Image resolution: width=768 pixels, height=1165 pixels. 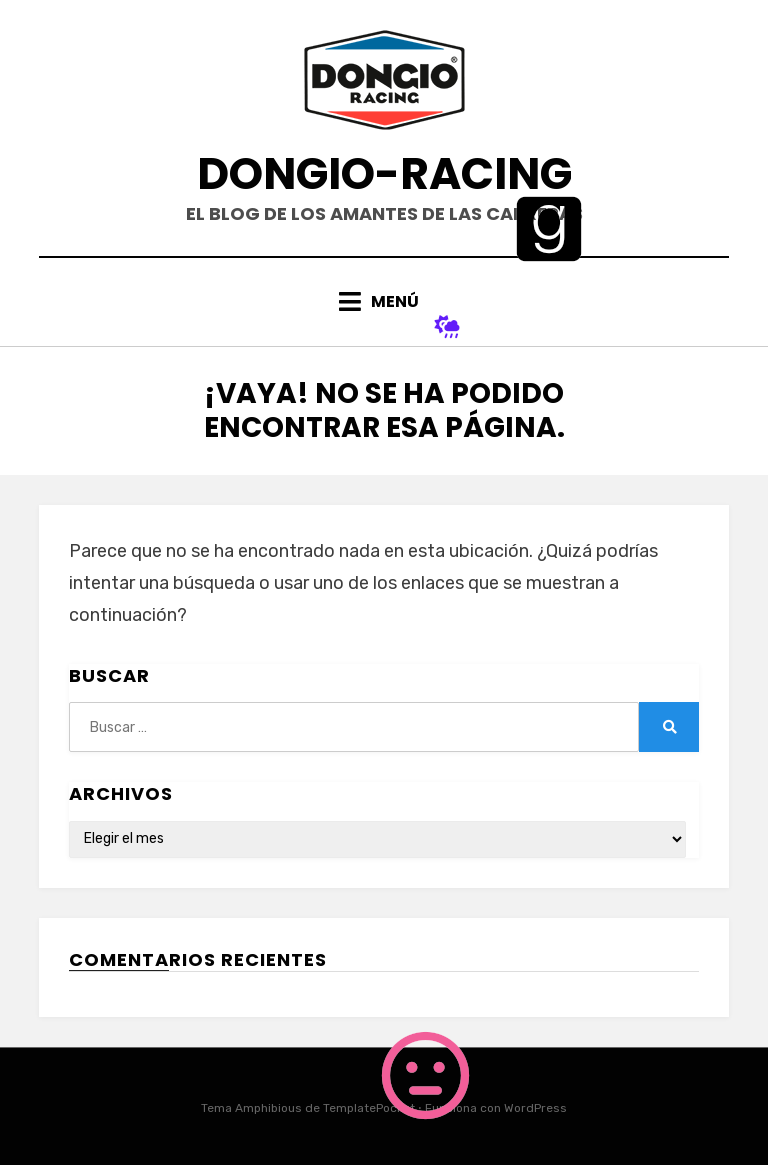 What do you see at coordinates (447, 327) in the screenshot?
I see `current weather conditions with mixed sun and rain` at bounding box center [447, 327].